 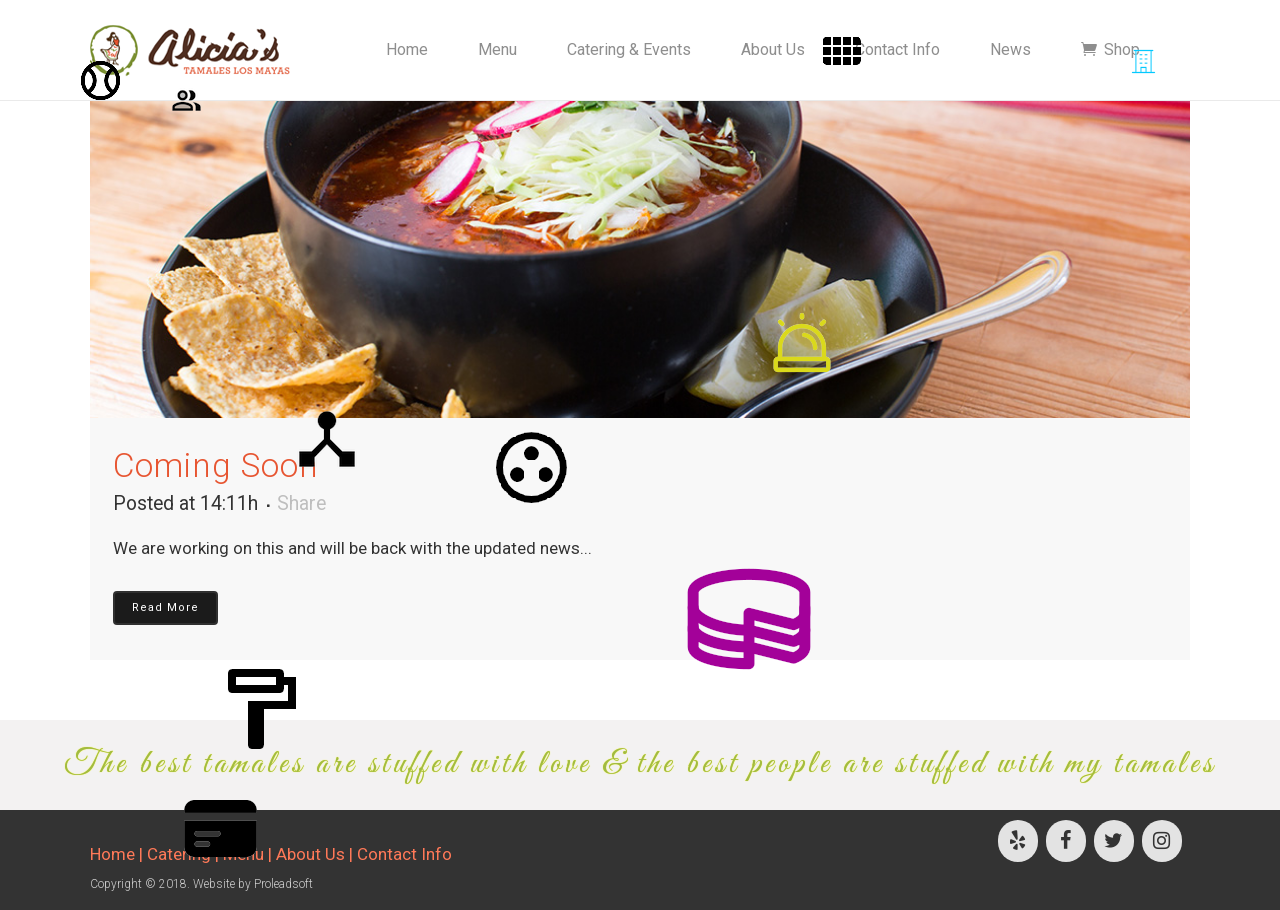 I want to click on indicates an active alert or emergency notification, so click(x=802, y=348).